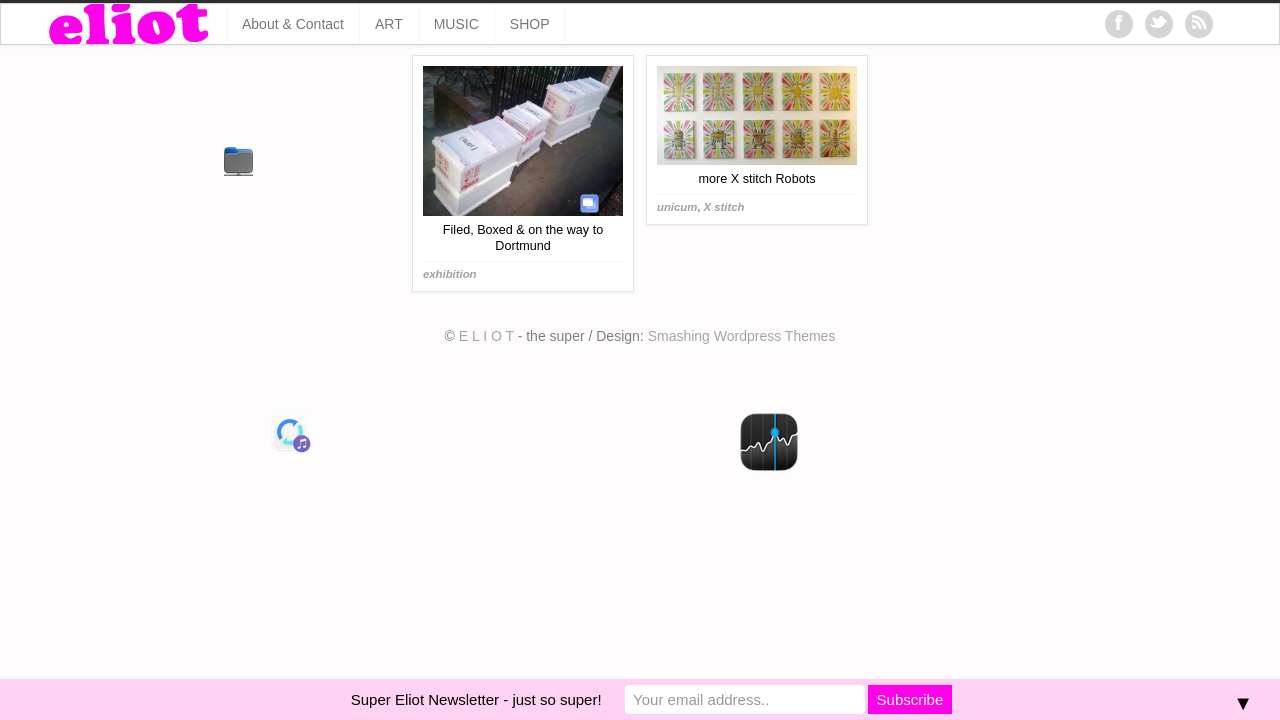 This screenshot has height=720, width=1280. What do you see at coordinates (769, 442) in the screenshot?
I see `open the stocks app` at bounding box center [769, 442].